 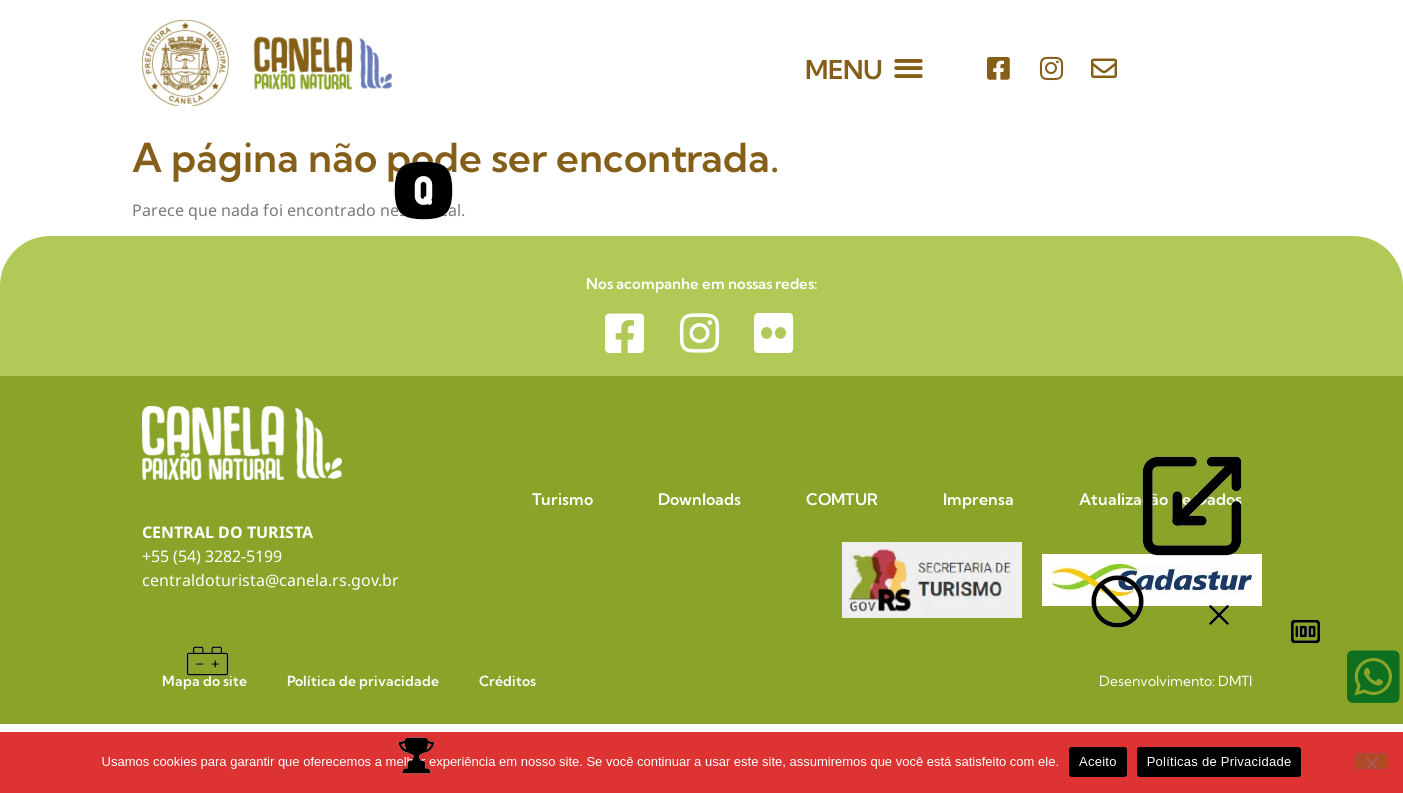 What do you see at coordinates (207, 662) in the screenshot?
I see `view car battery status` at bounding box center [207, 662].